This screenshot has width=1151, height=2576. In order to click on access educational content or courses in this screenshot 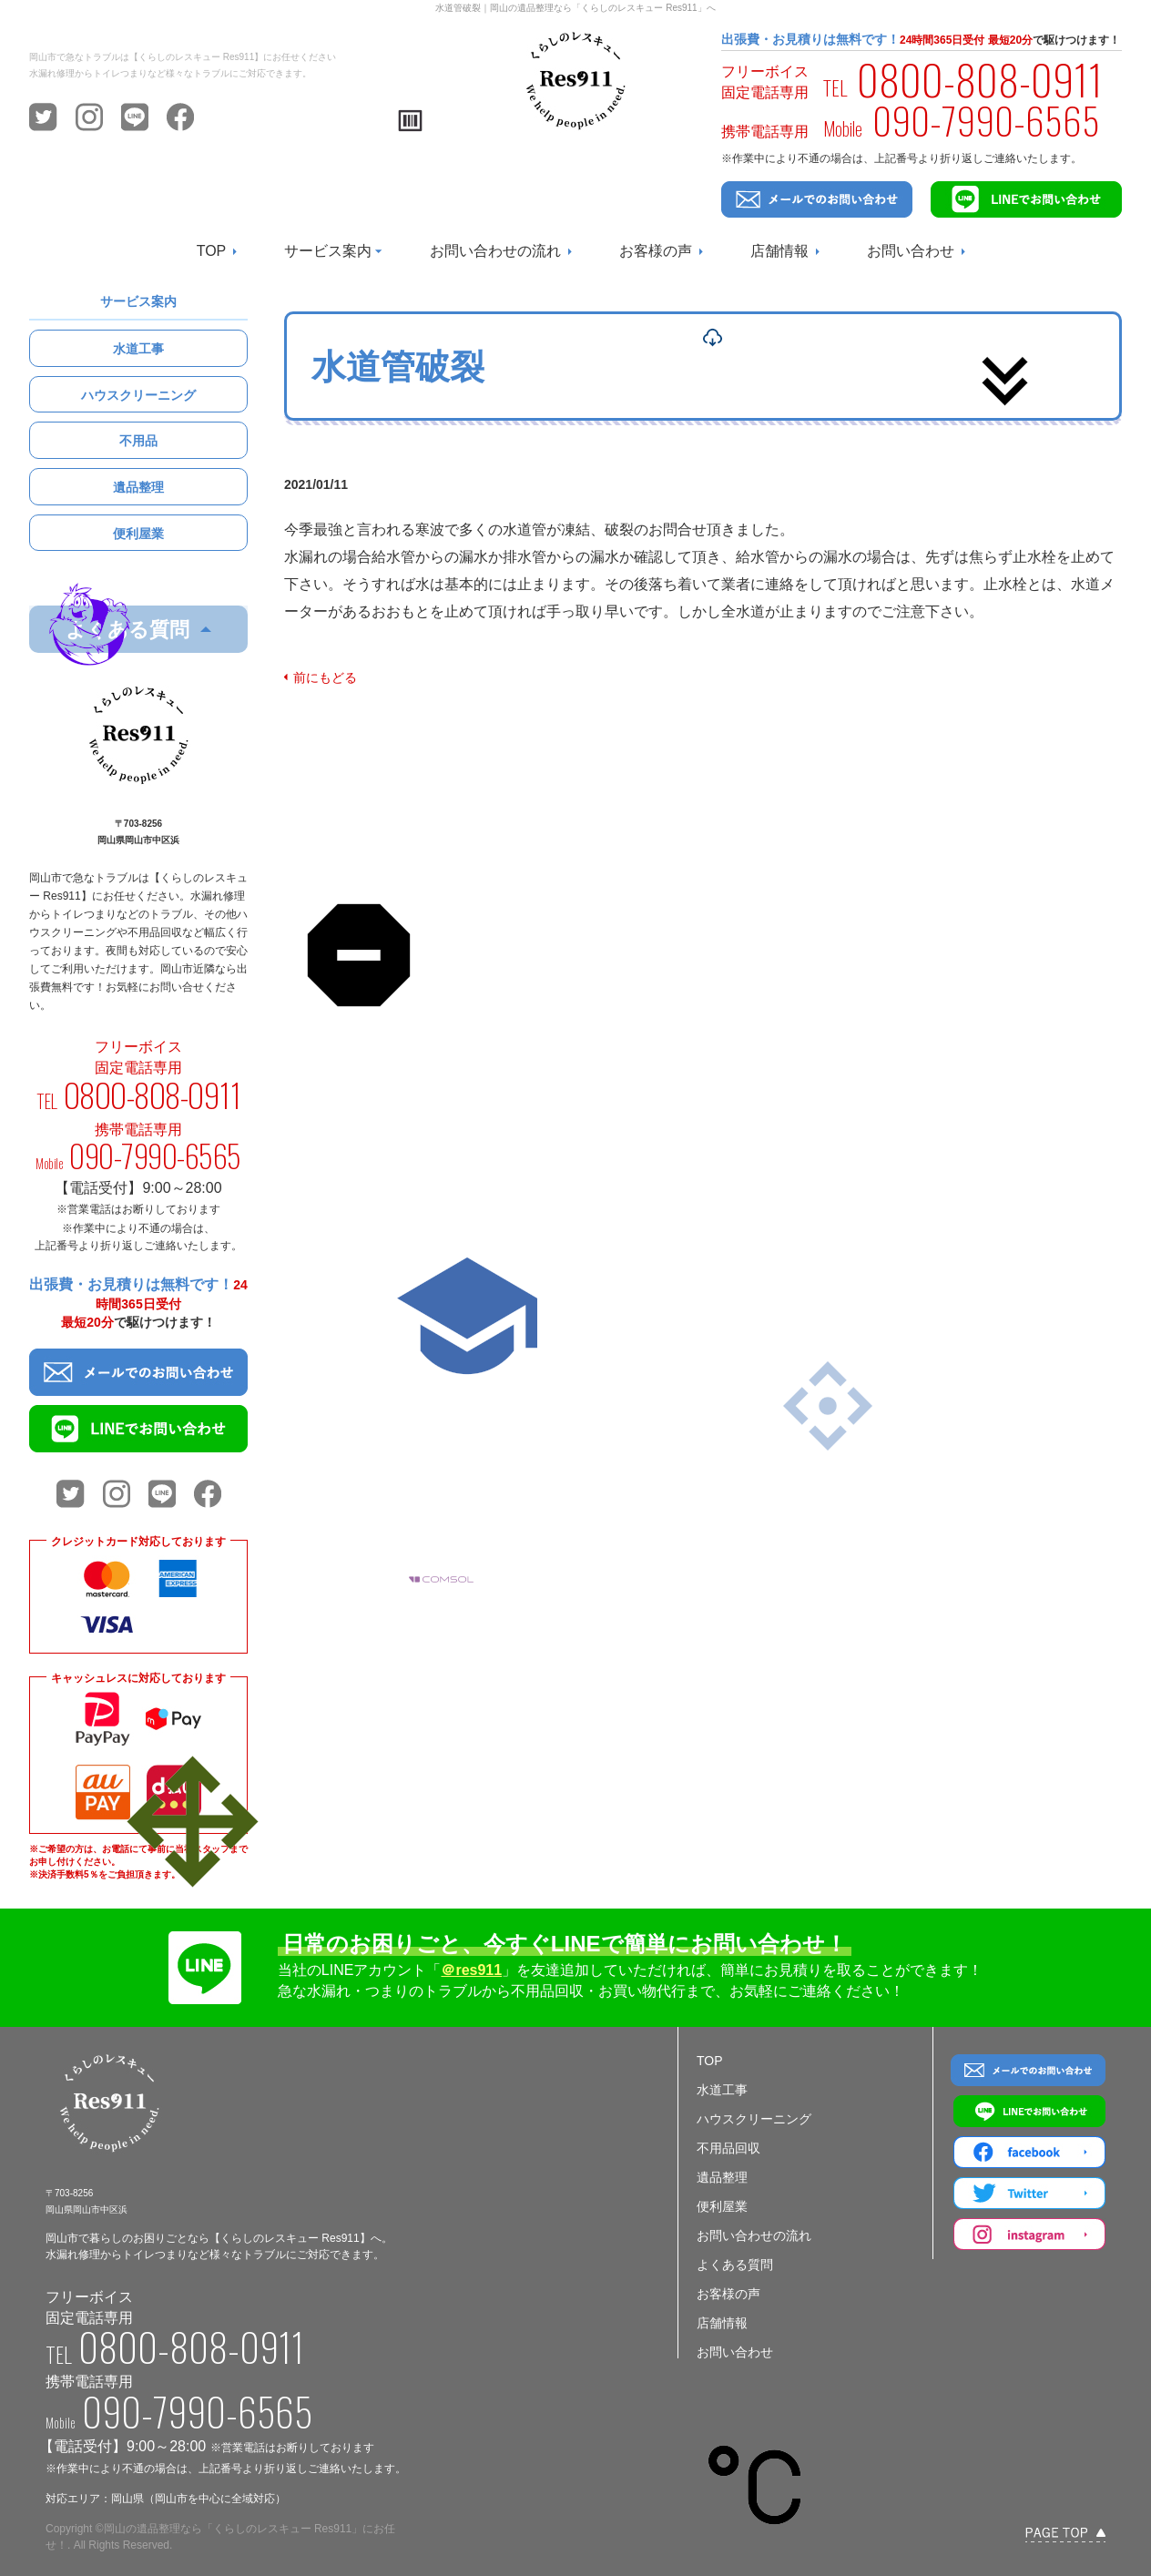, I will do `click(467, 1316)`.